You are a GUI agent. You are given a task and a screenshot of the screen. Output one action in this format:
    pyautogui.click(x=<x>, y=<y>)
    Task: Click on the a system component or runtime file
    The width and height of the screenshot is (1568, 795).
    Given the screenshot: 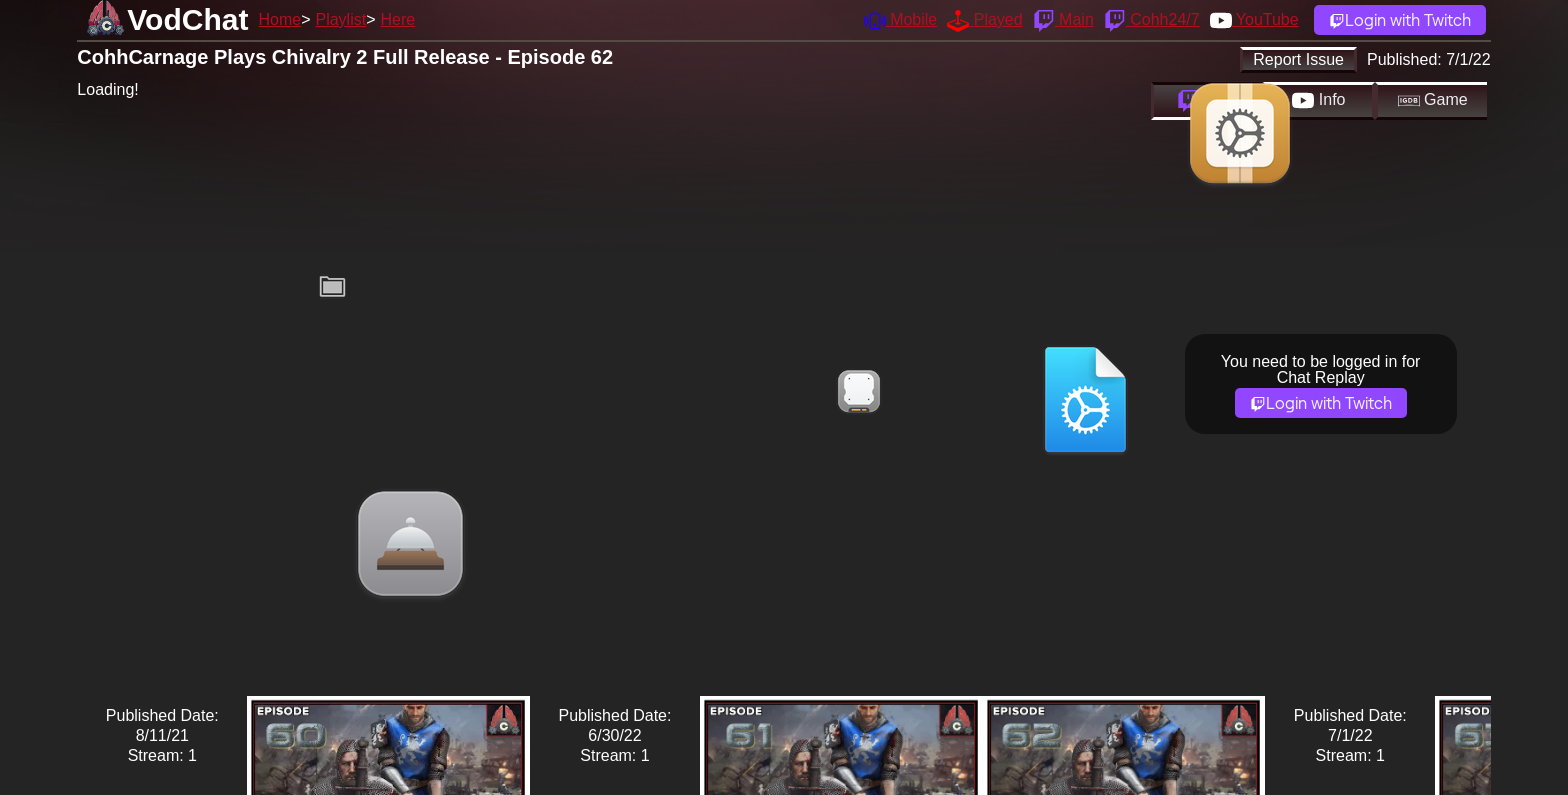 What is the action you would take?
    pyautogui.click(x=1240, y=135)
    